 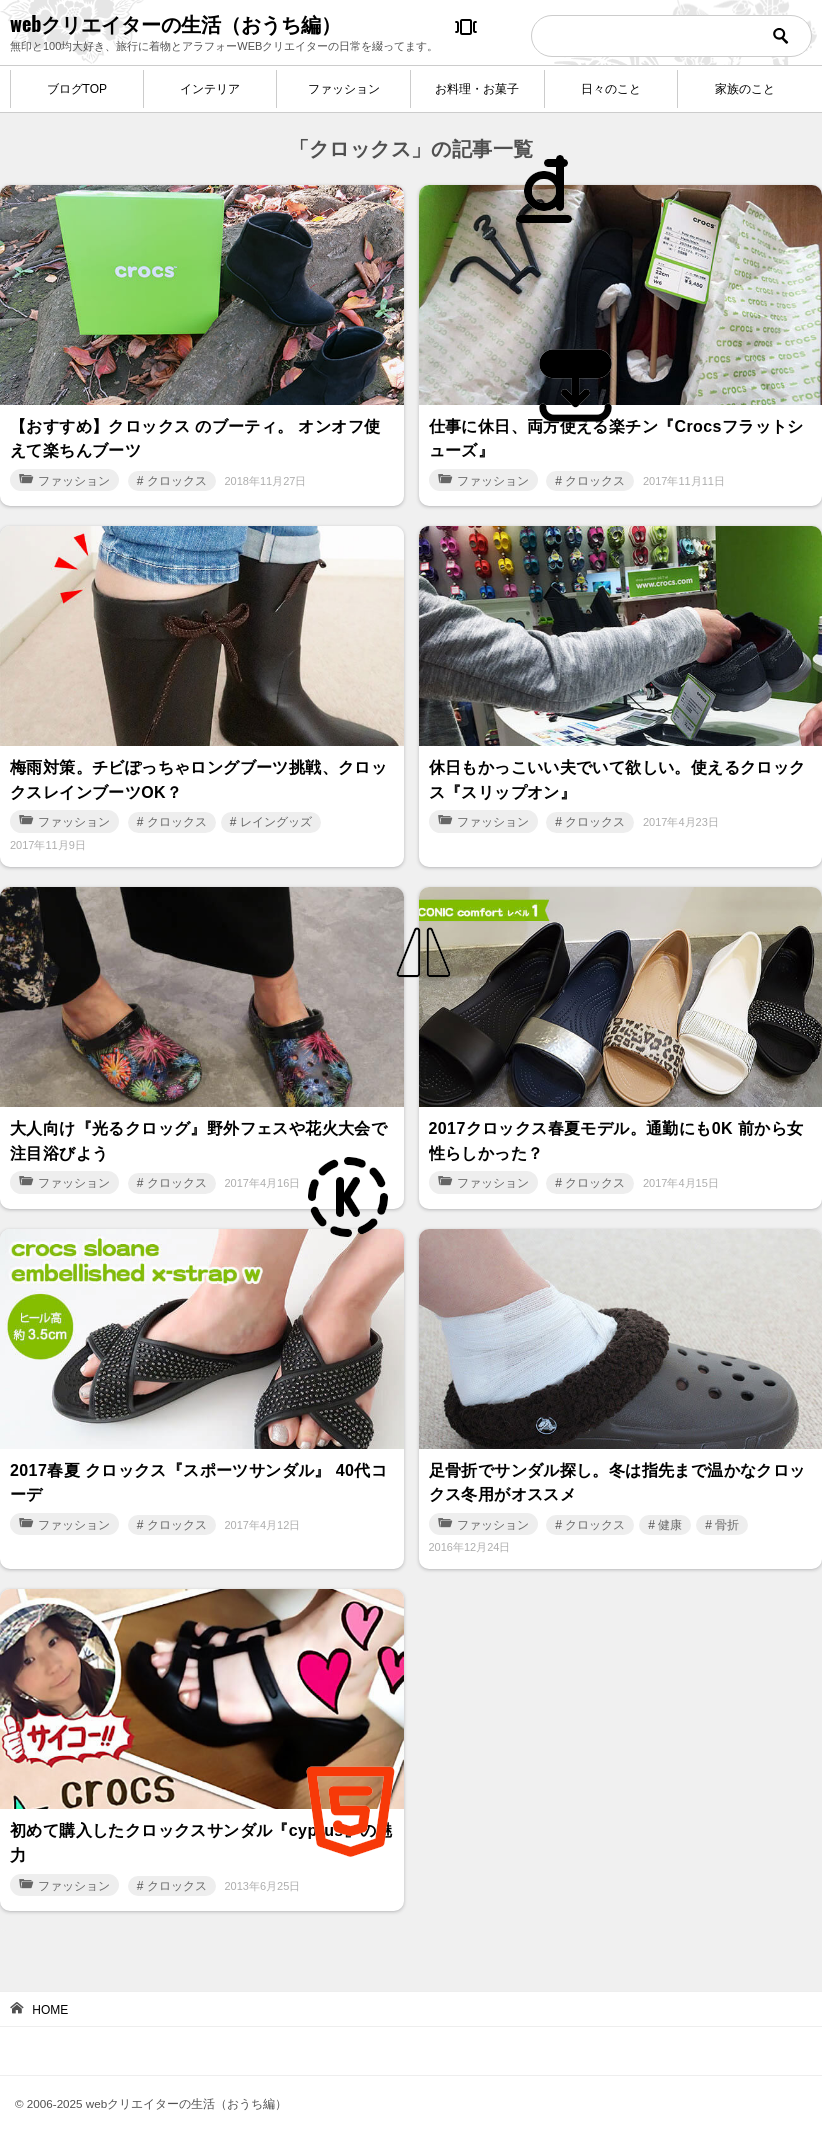 What do you see at coordinates (544, 191) in the screenshot?
I see `indicates Vietnamese dong currency` at bounding box center [544, 191].